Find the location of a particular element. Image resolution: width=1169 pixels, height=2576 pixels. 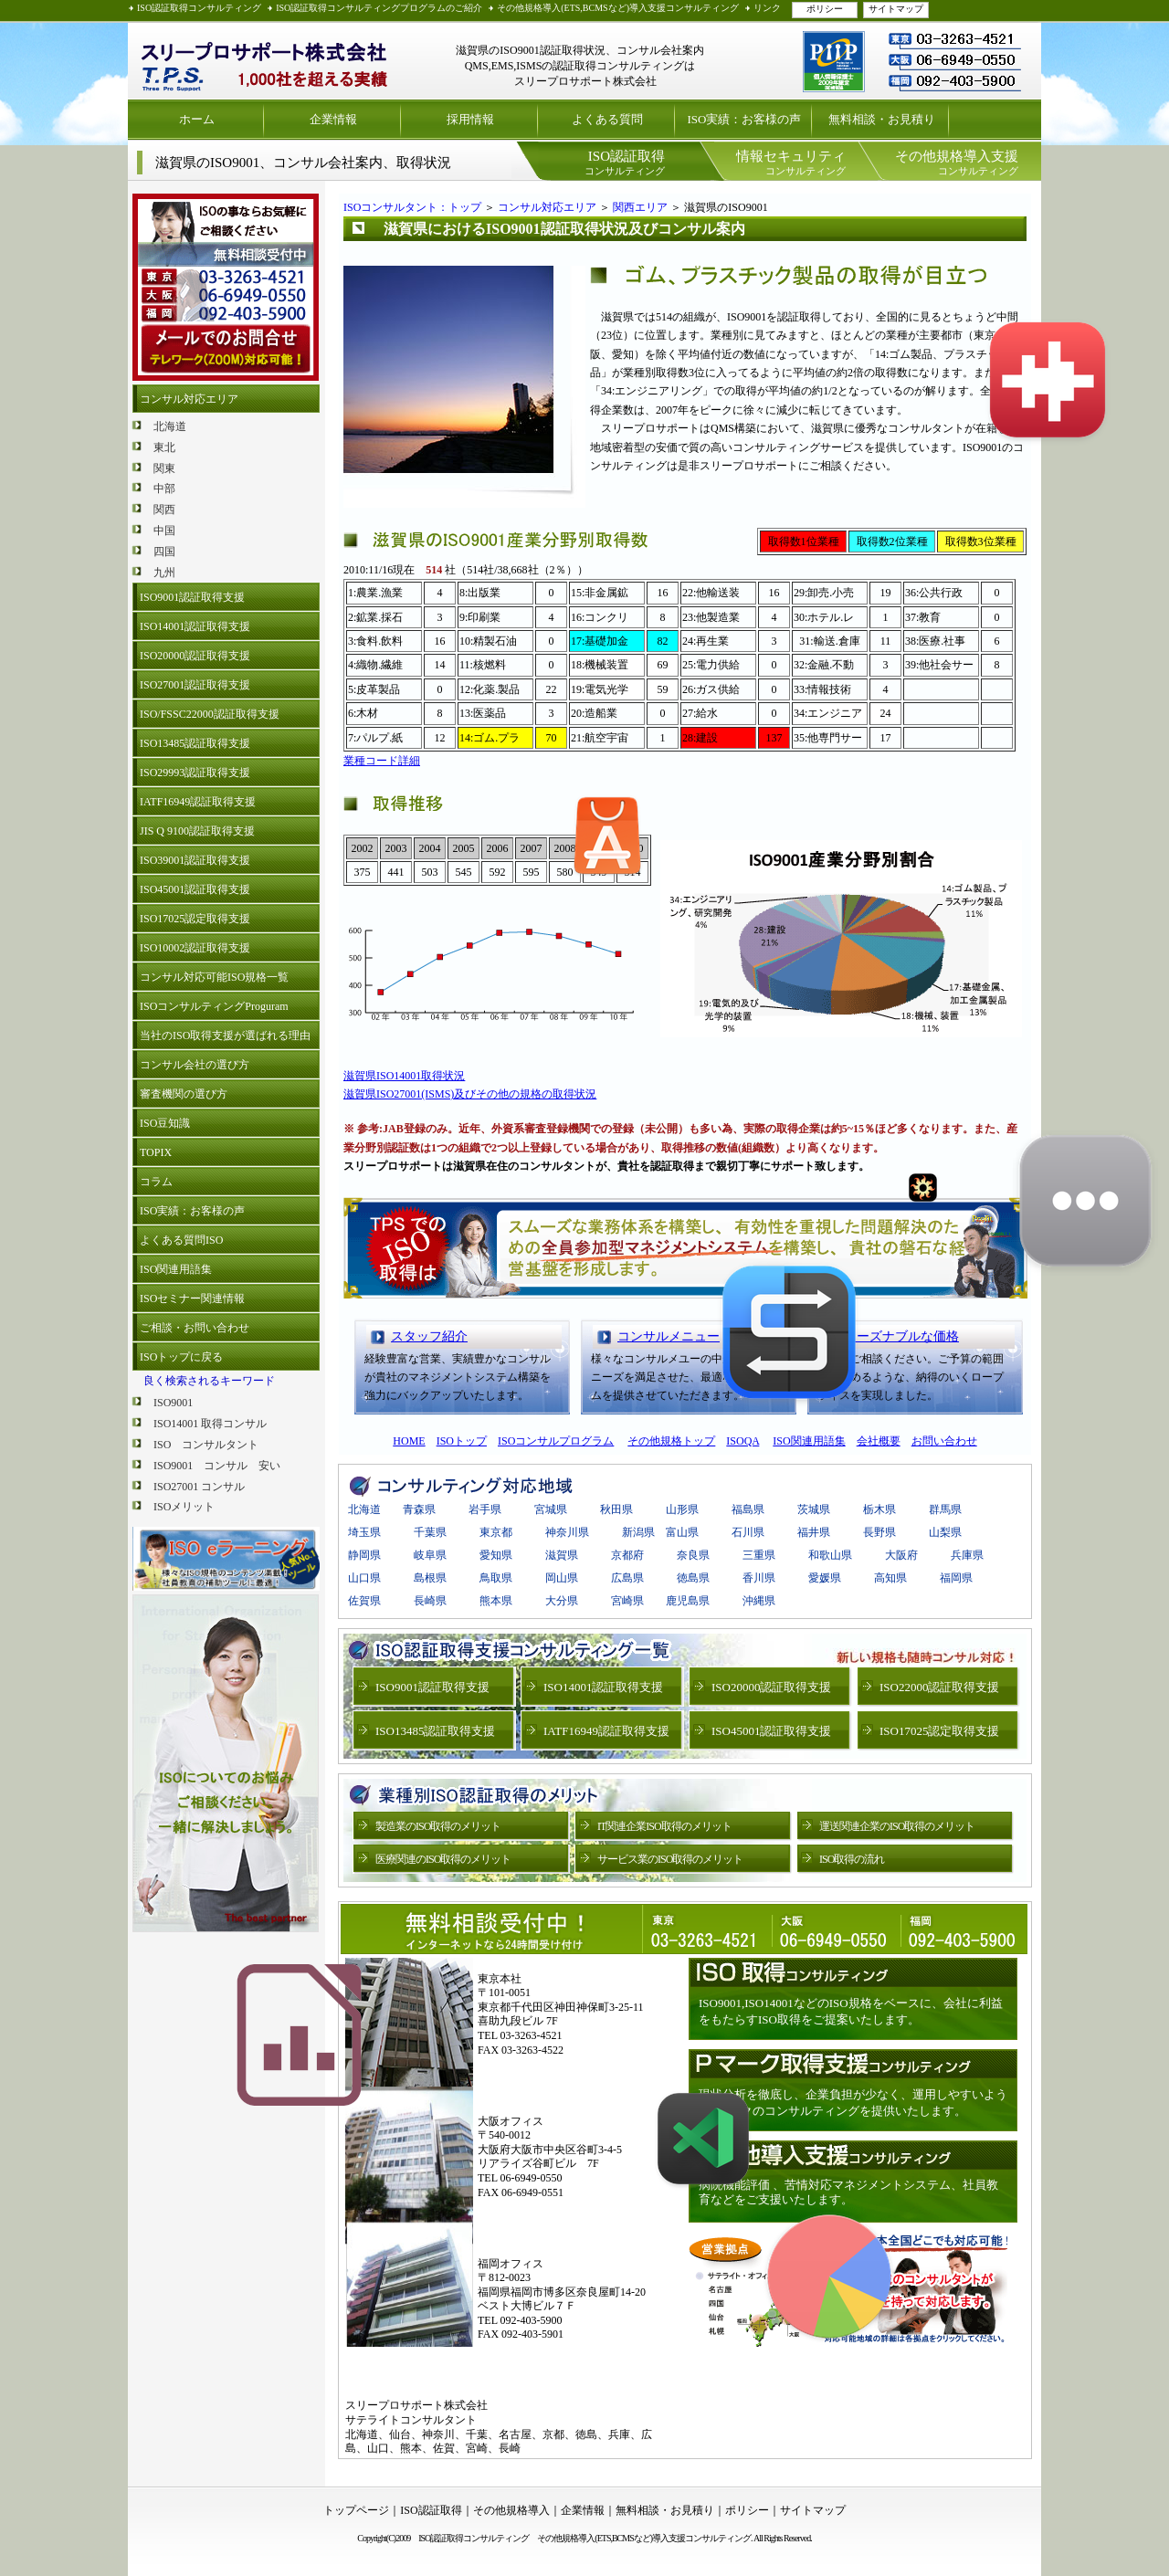

open tenacity audio editor is located at coordinates (1048, 380).